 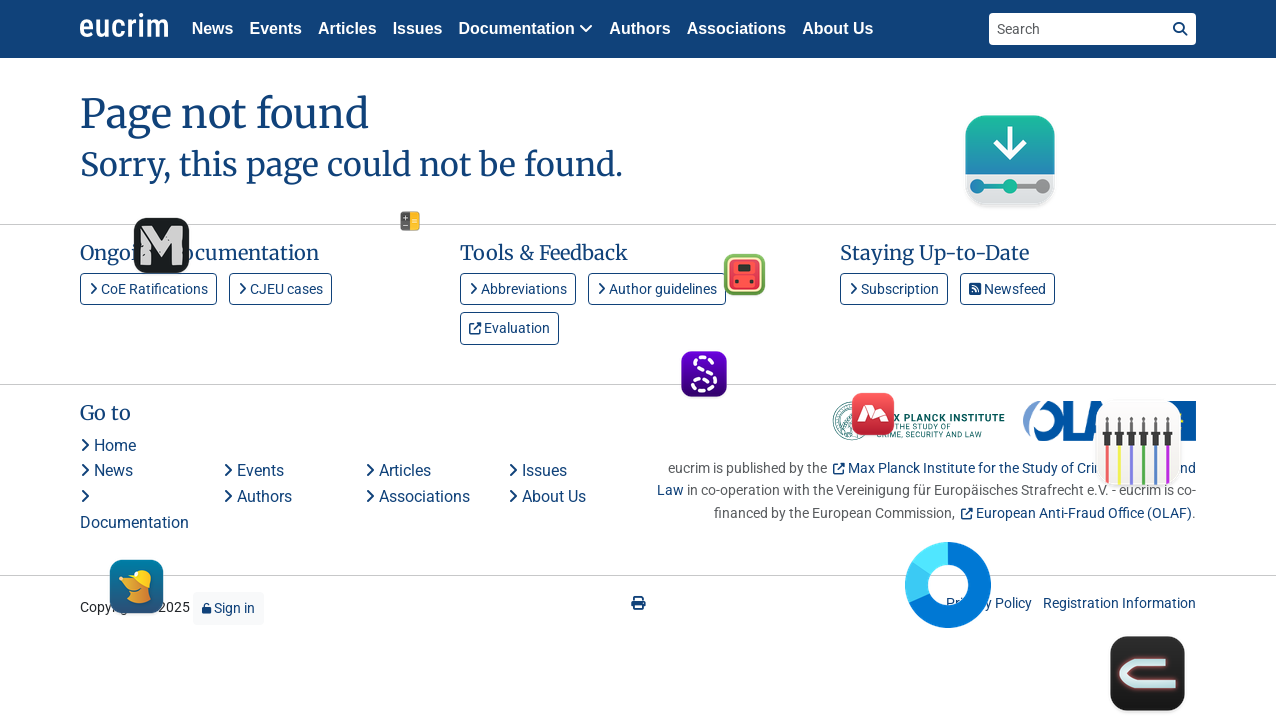 I want to click on open pulseview signal analysis application, so click(x=1137, y=441).